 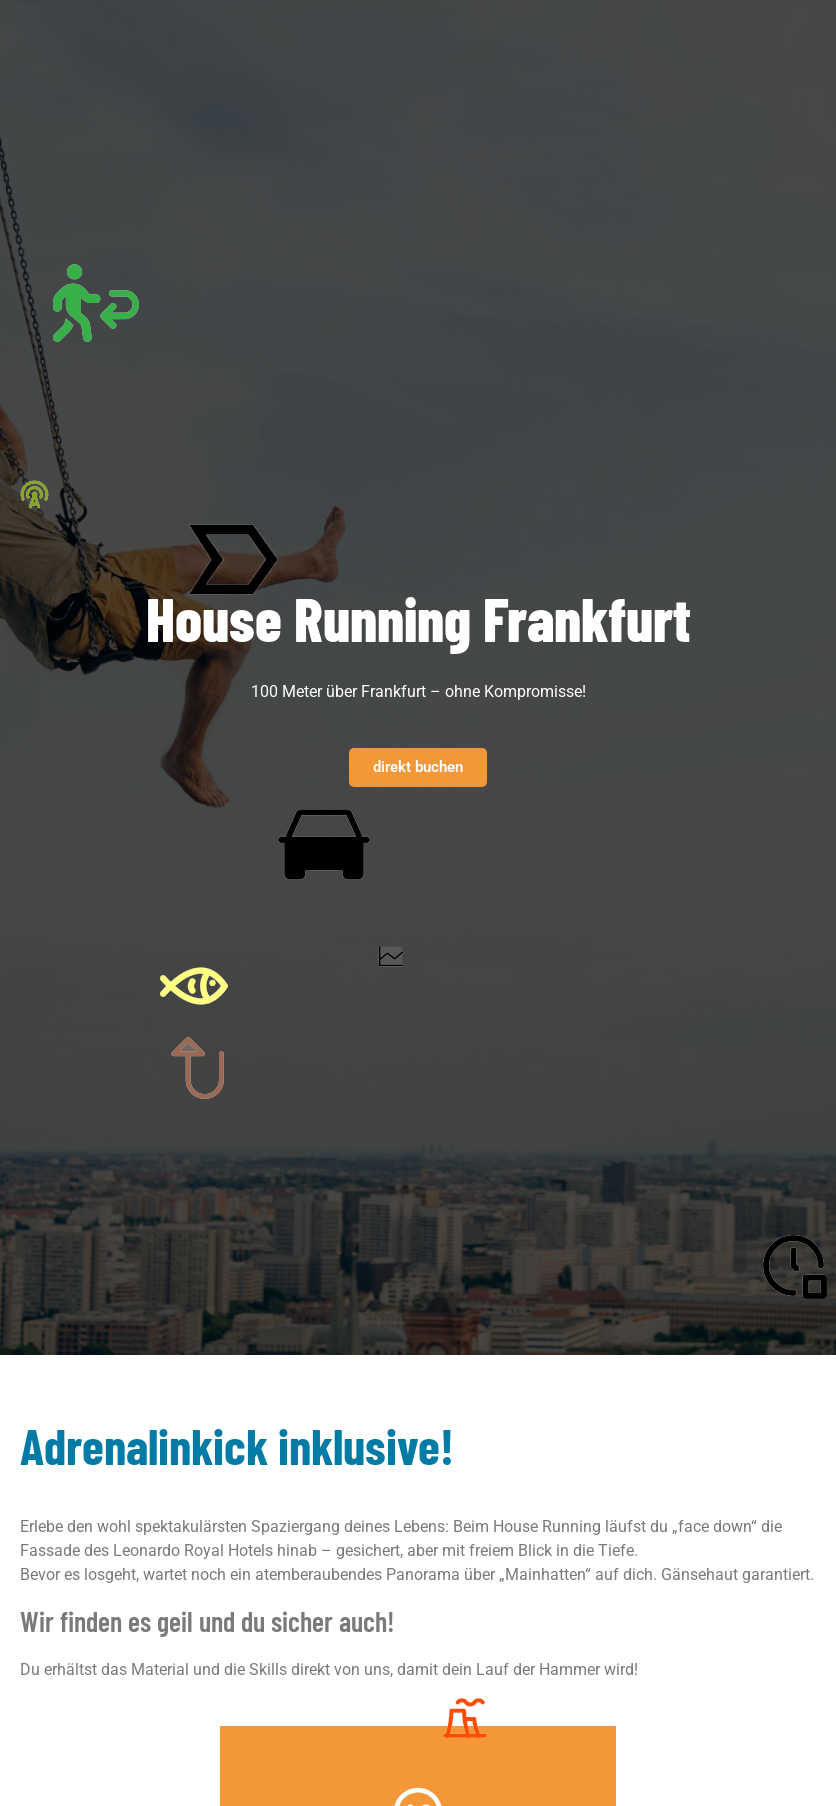 What do you see at coordinates (200, 1068) in the screenshot?
I see `undo or go back to previous state` at bounding box center [200, 1068].